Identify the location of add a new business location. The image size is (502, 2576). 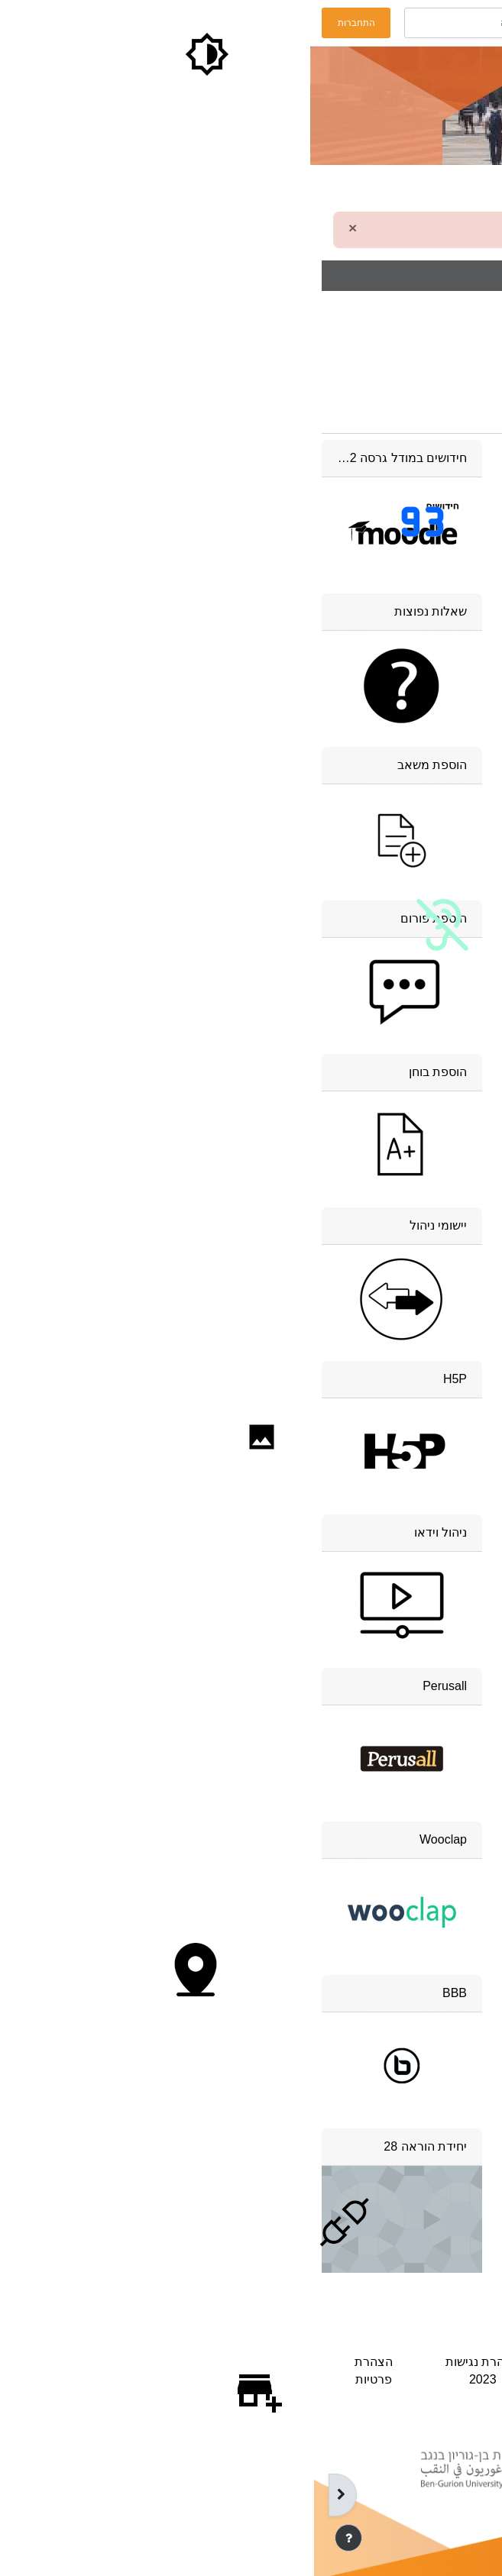
(260, 2390).